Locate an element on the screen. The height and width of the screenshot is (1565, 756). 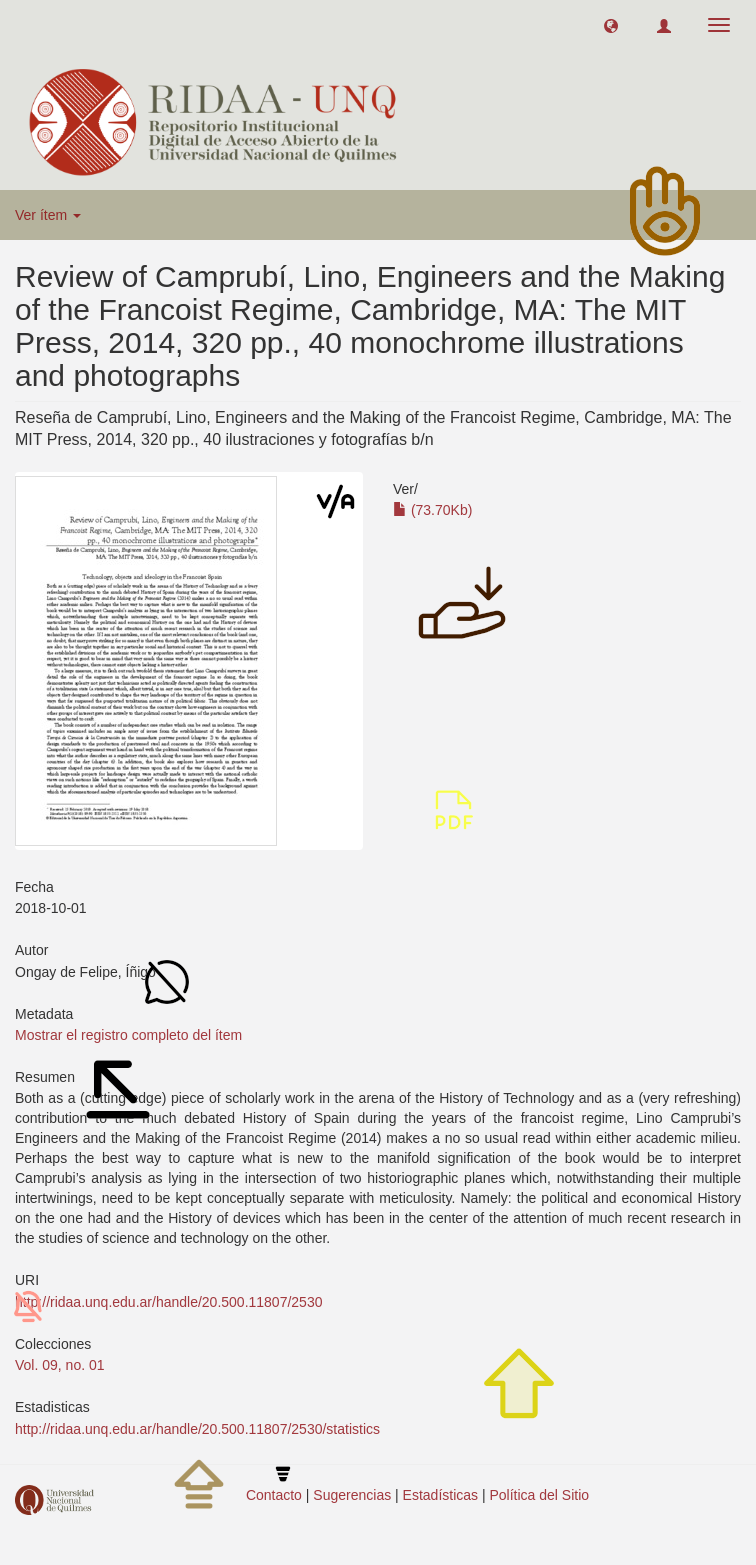
access hand tracking or gesture recognition settings is located at coordinates (665, 211).